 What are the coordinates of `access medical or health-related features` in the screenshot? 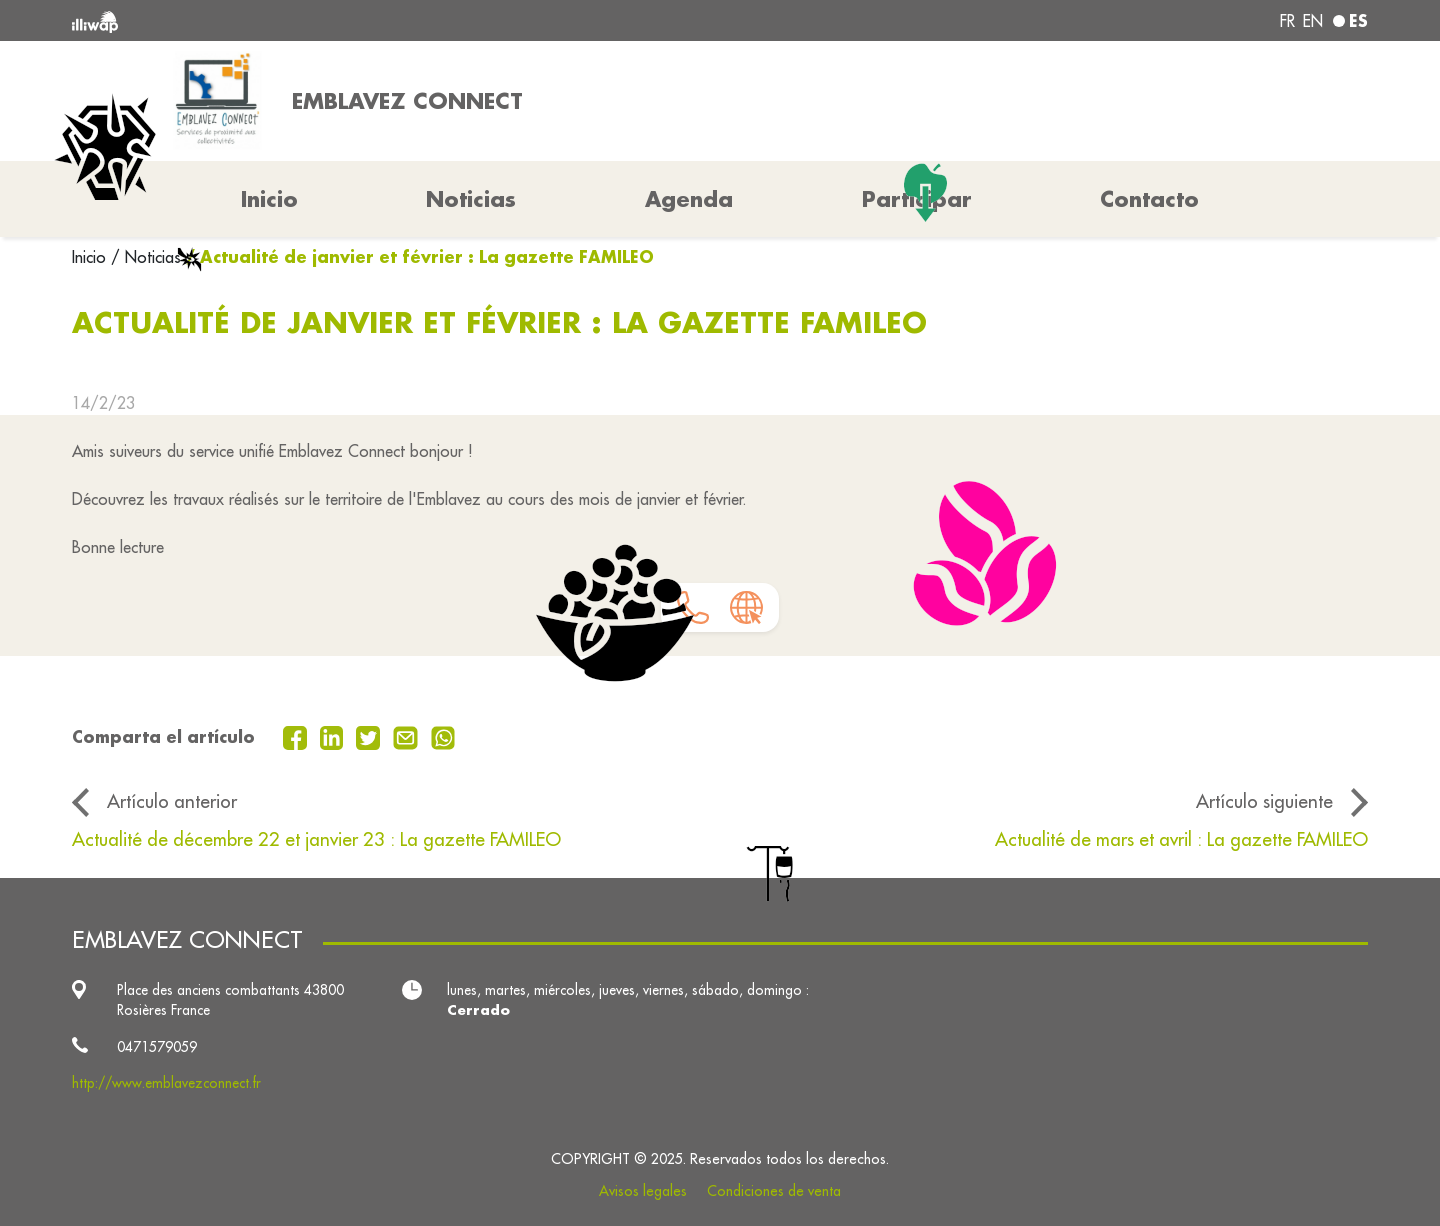 It's located at (772, 871).